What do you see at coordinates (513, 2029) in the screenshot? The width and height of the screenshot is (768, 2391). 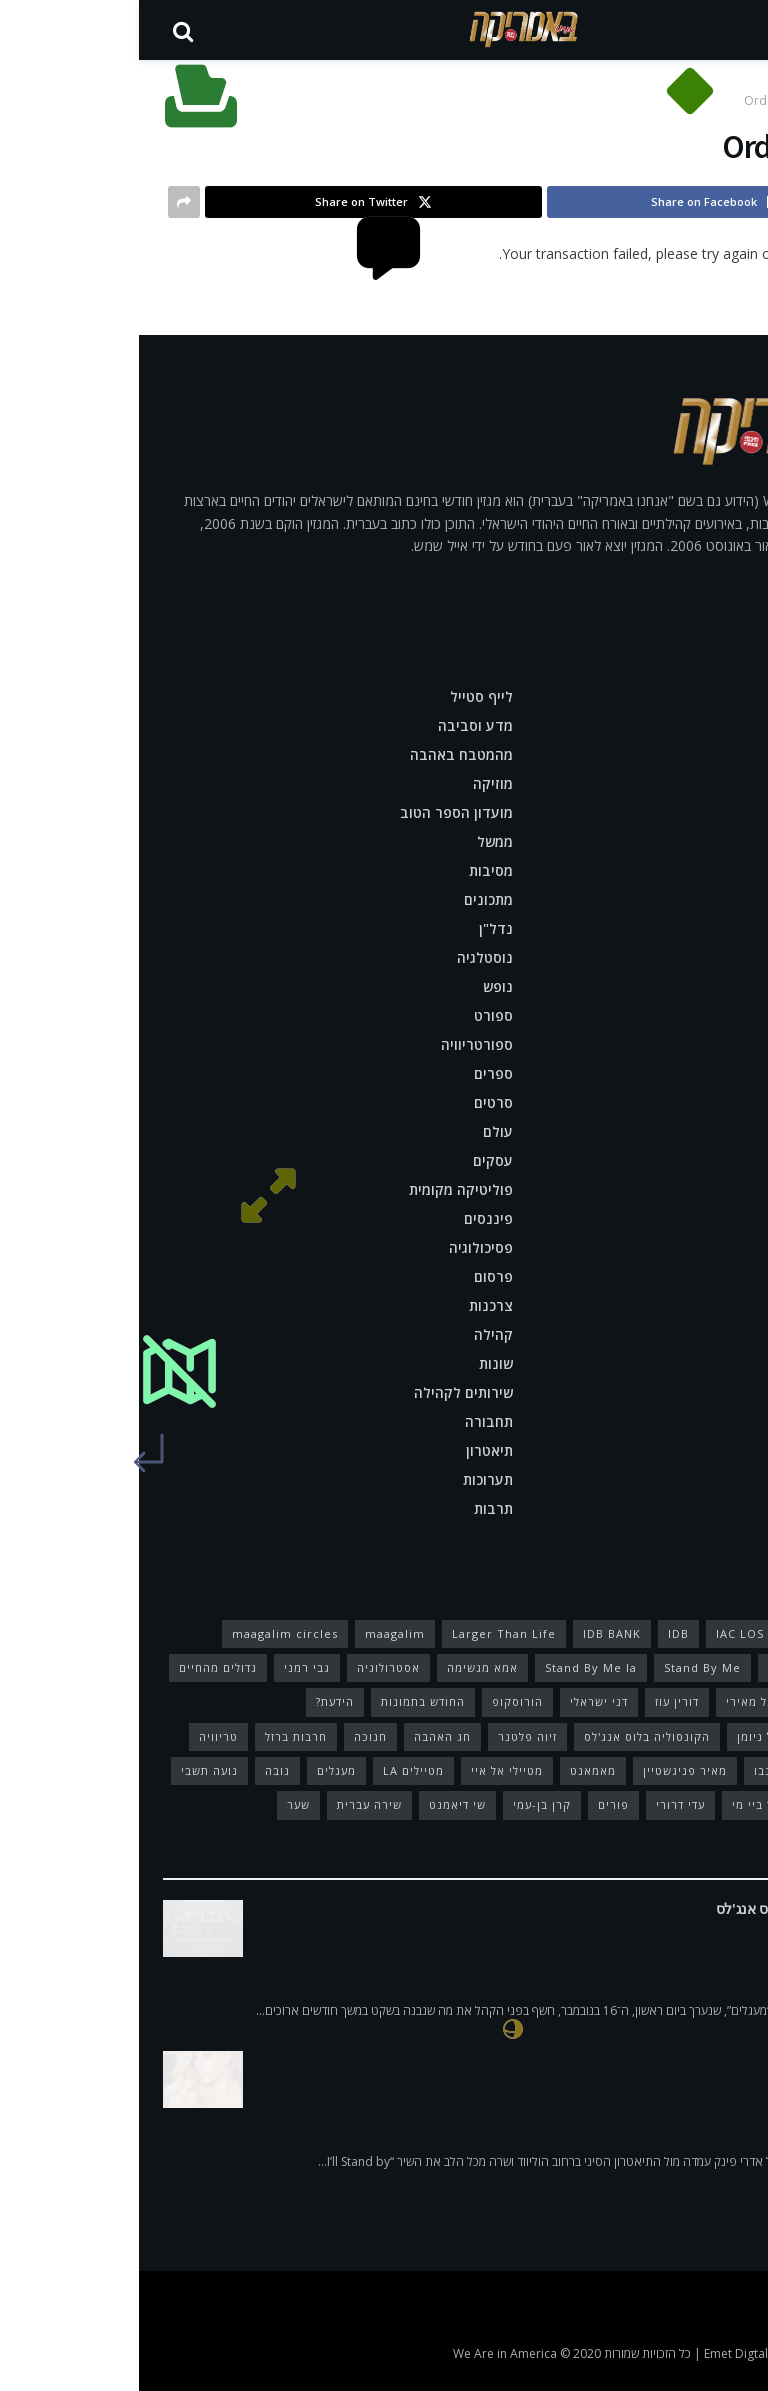 I see `indicates a 3D or globe-related feature` at bounding box center [513, 2029].